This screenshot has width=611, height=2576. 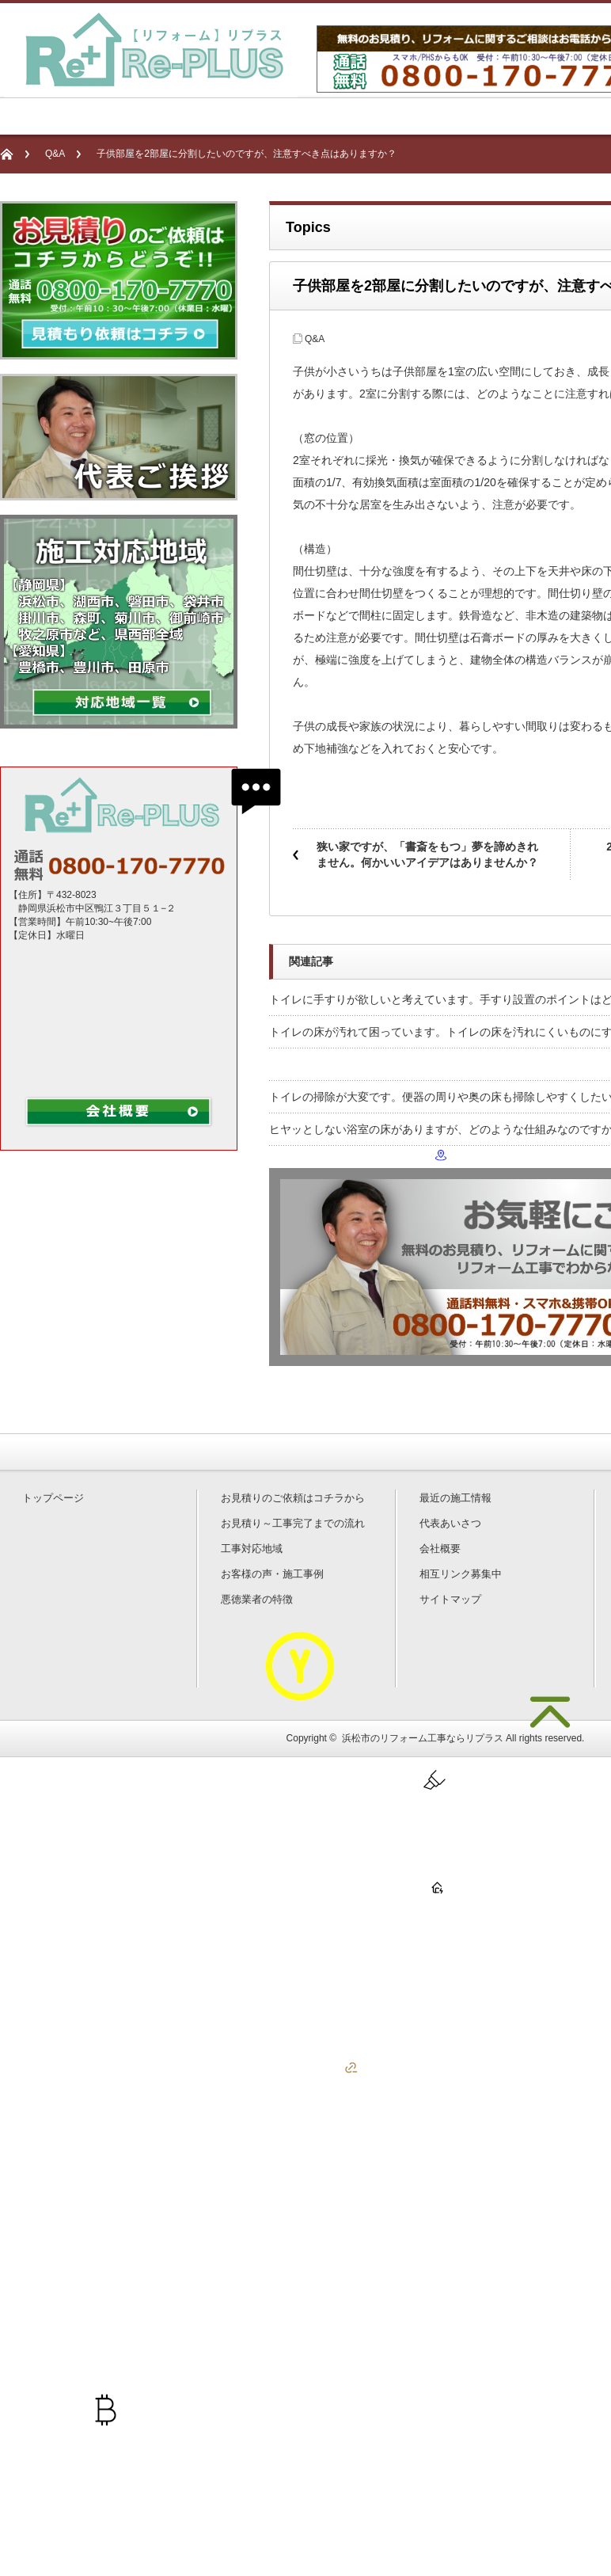 What do you see at coordinates (550, 1711) in the screenshot?
I see `collapse or minimize a section` at bounding box center [550, 1711].